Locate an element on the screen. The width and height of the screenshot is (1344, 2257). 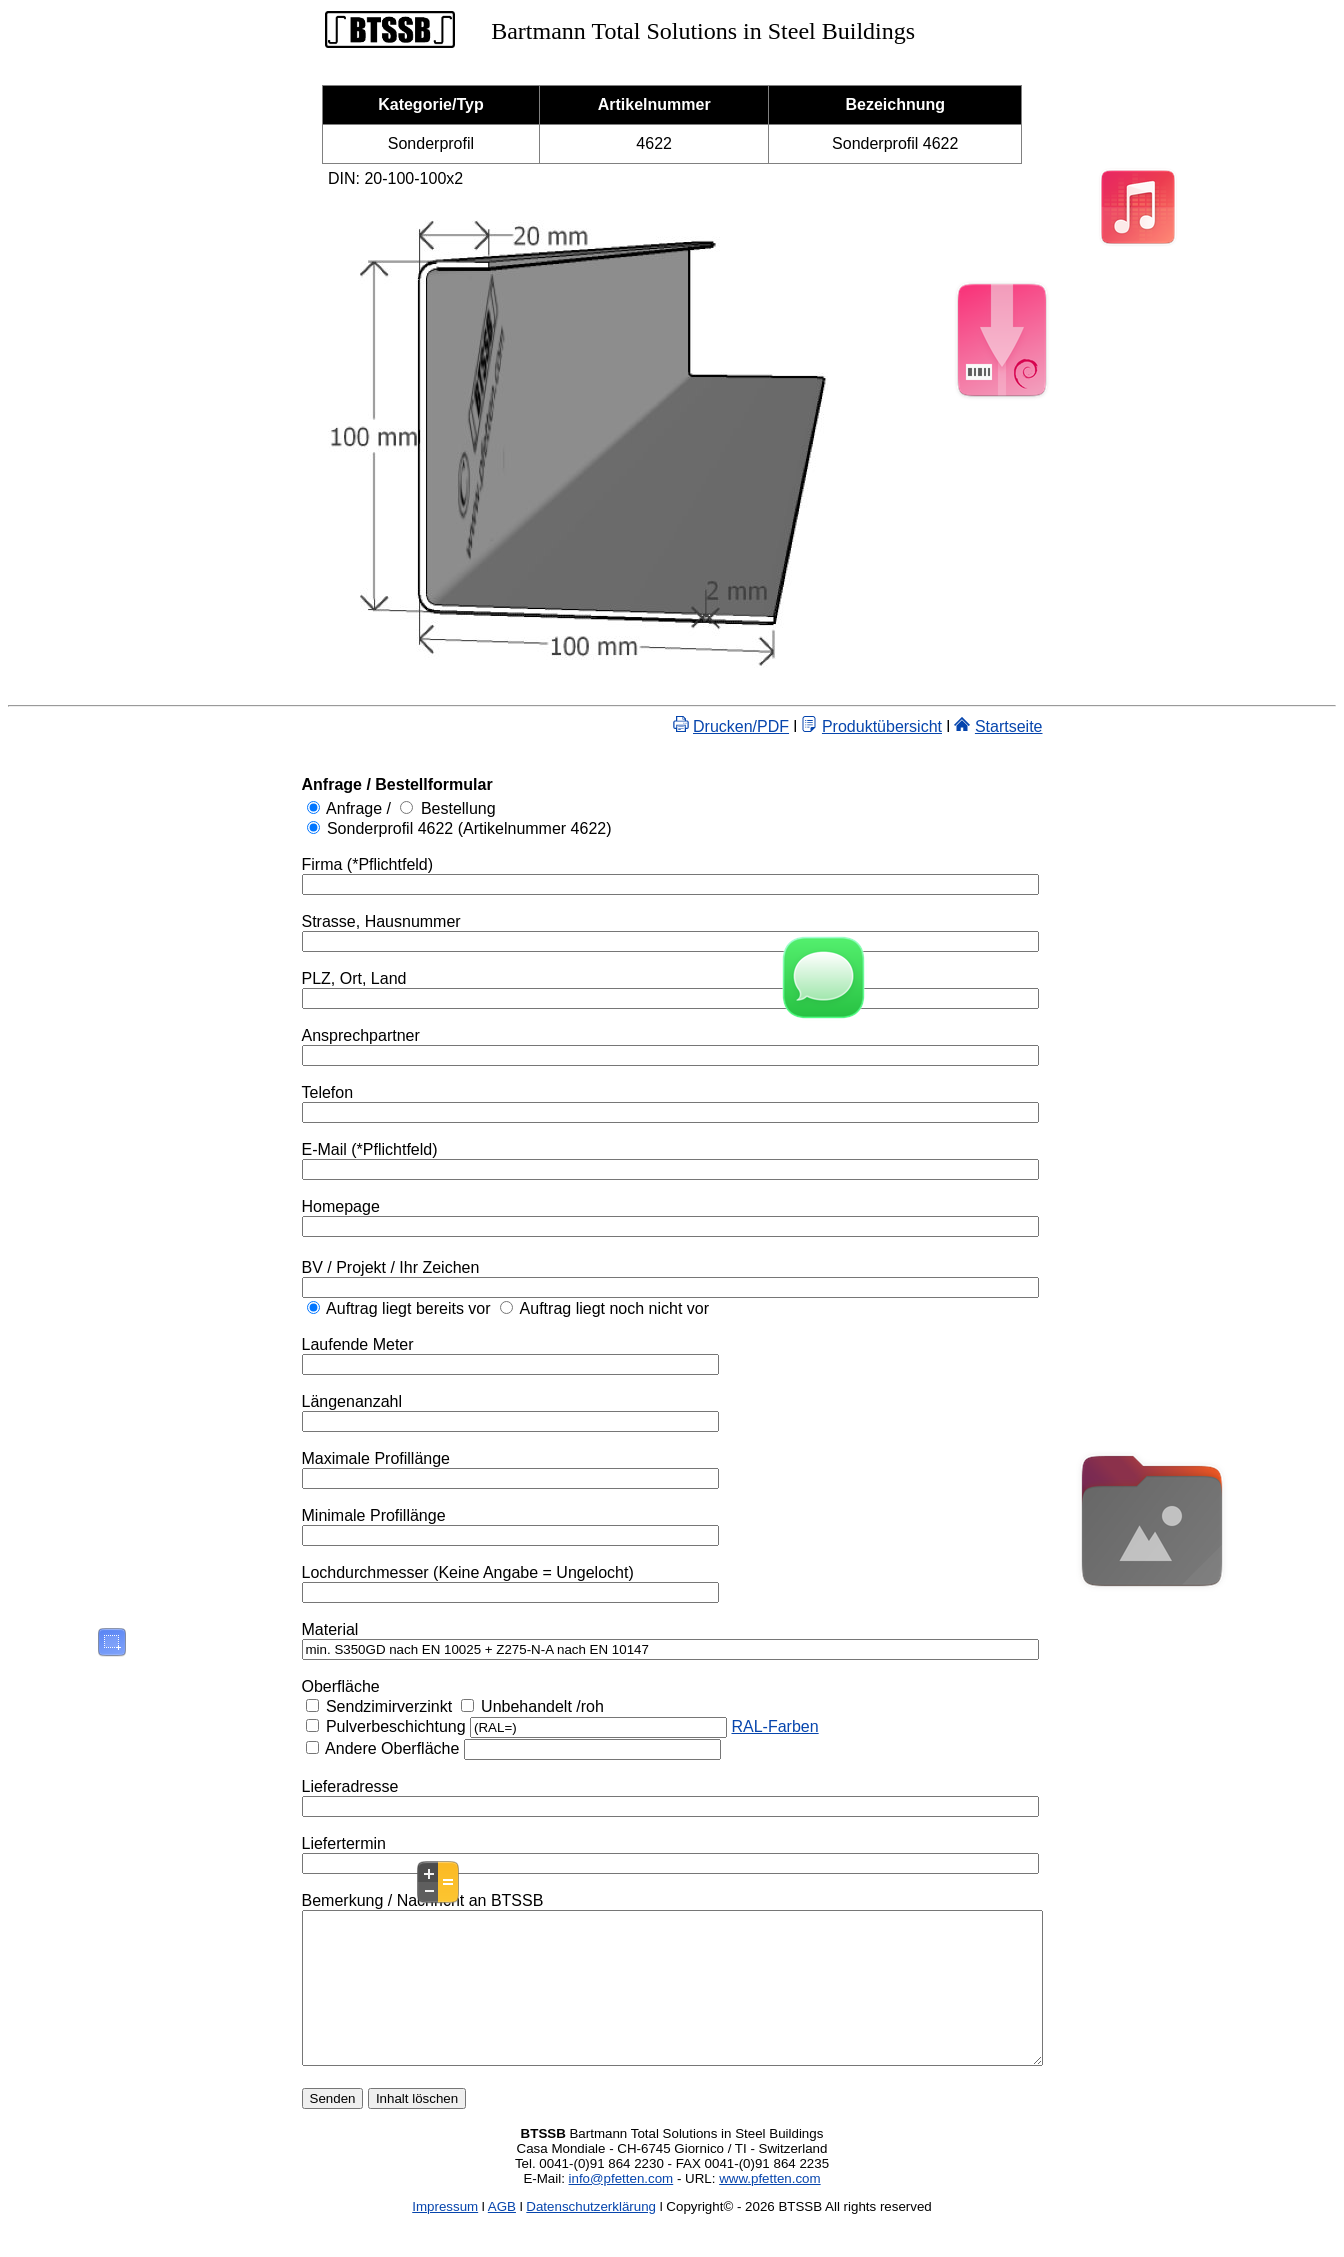
open polari IRC chat application is located at coordinates (823, 977).